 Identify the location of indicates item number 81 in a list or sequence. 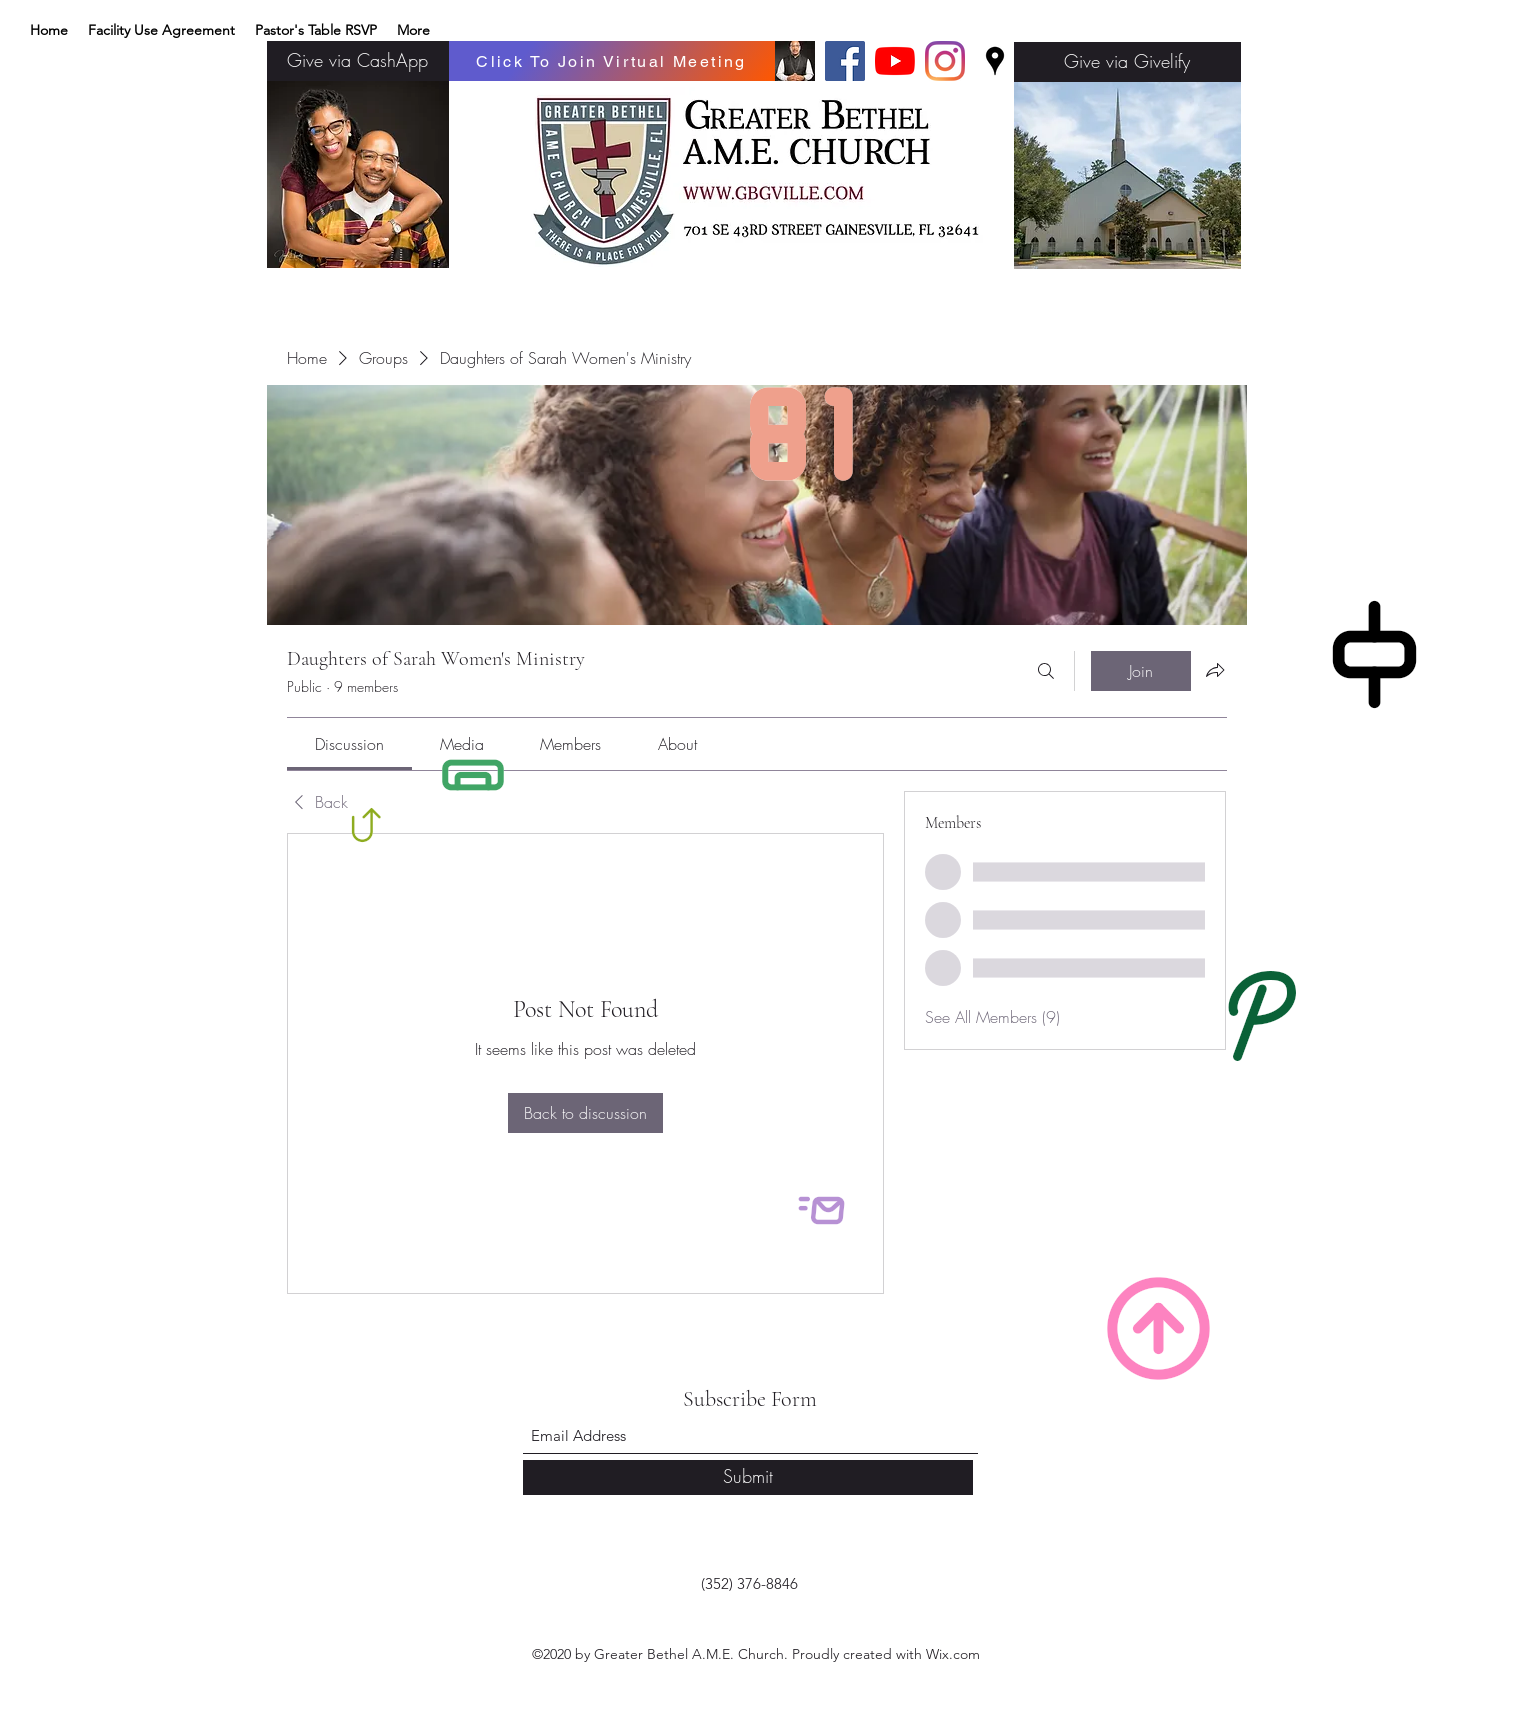
(806, 434).